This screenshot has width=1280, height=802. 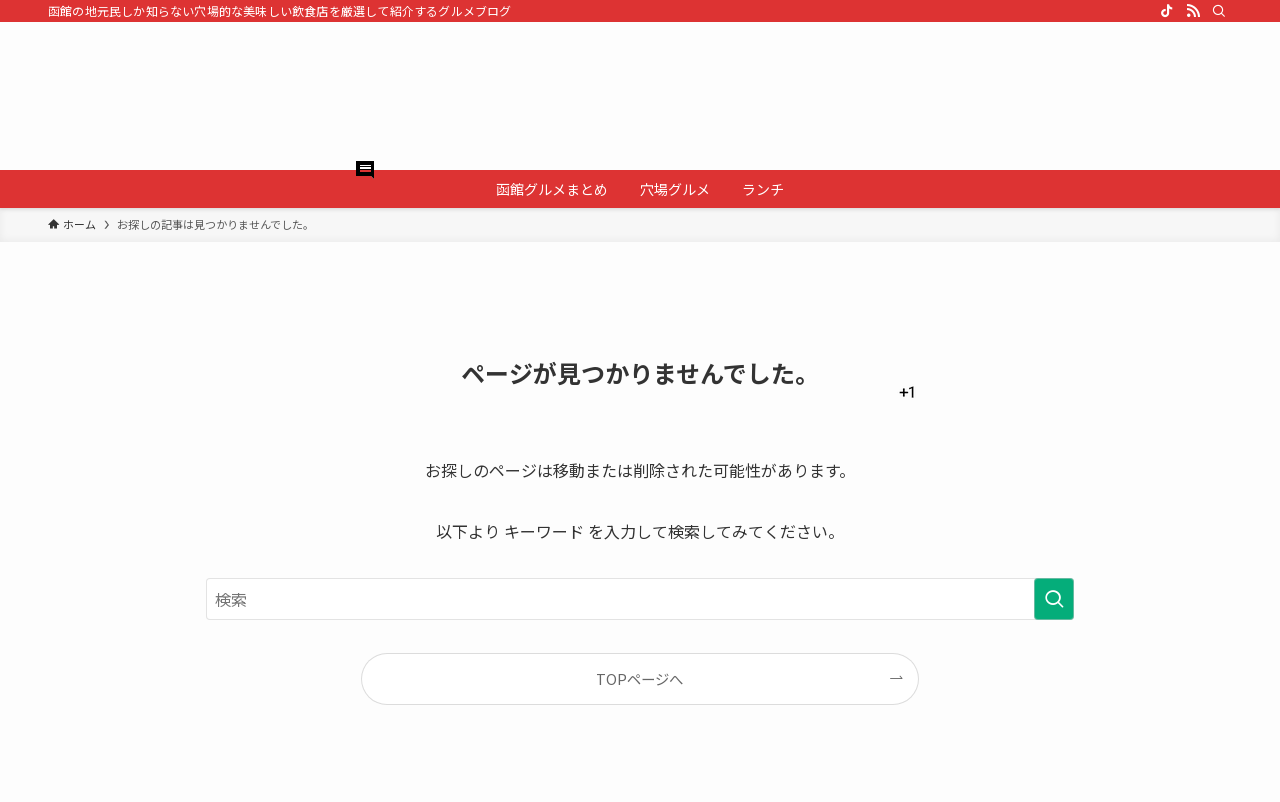 I want to click on increase exposure by one stop, so click(x=906, y=392).